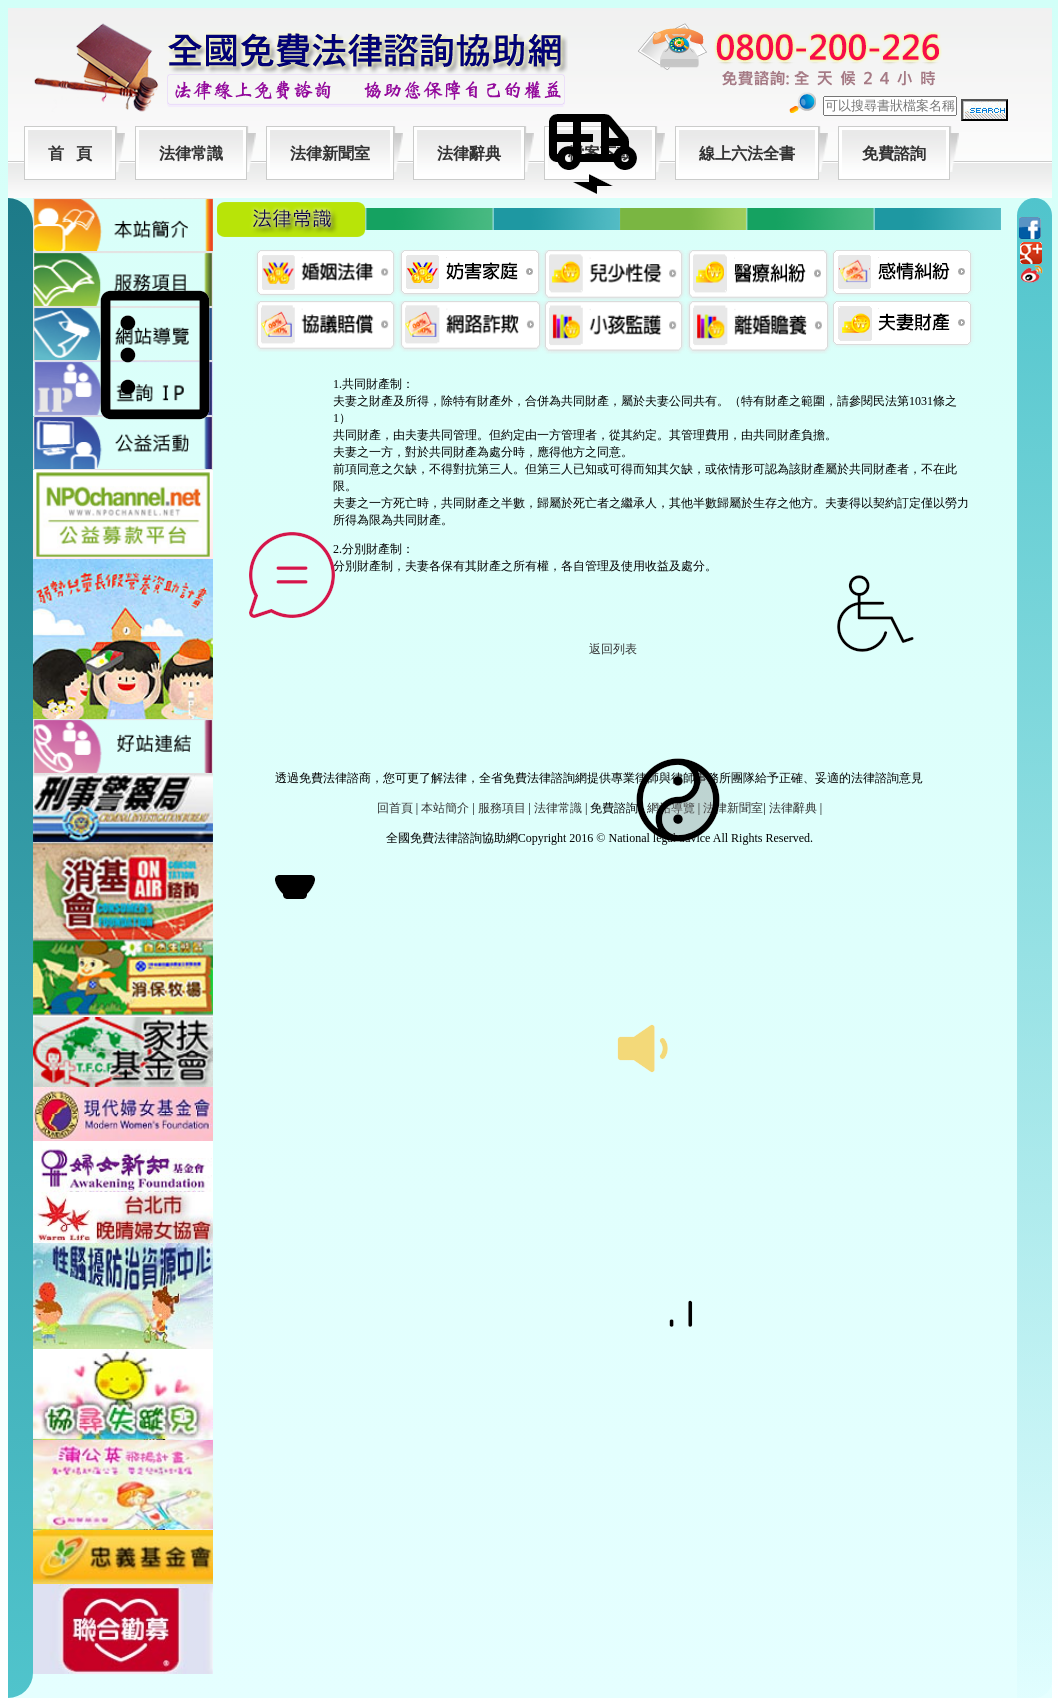 The width and height of the screenshot is (1058, 1706). I want to click on indicates wheelchair accessible facilities, so click(868, 615).